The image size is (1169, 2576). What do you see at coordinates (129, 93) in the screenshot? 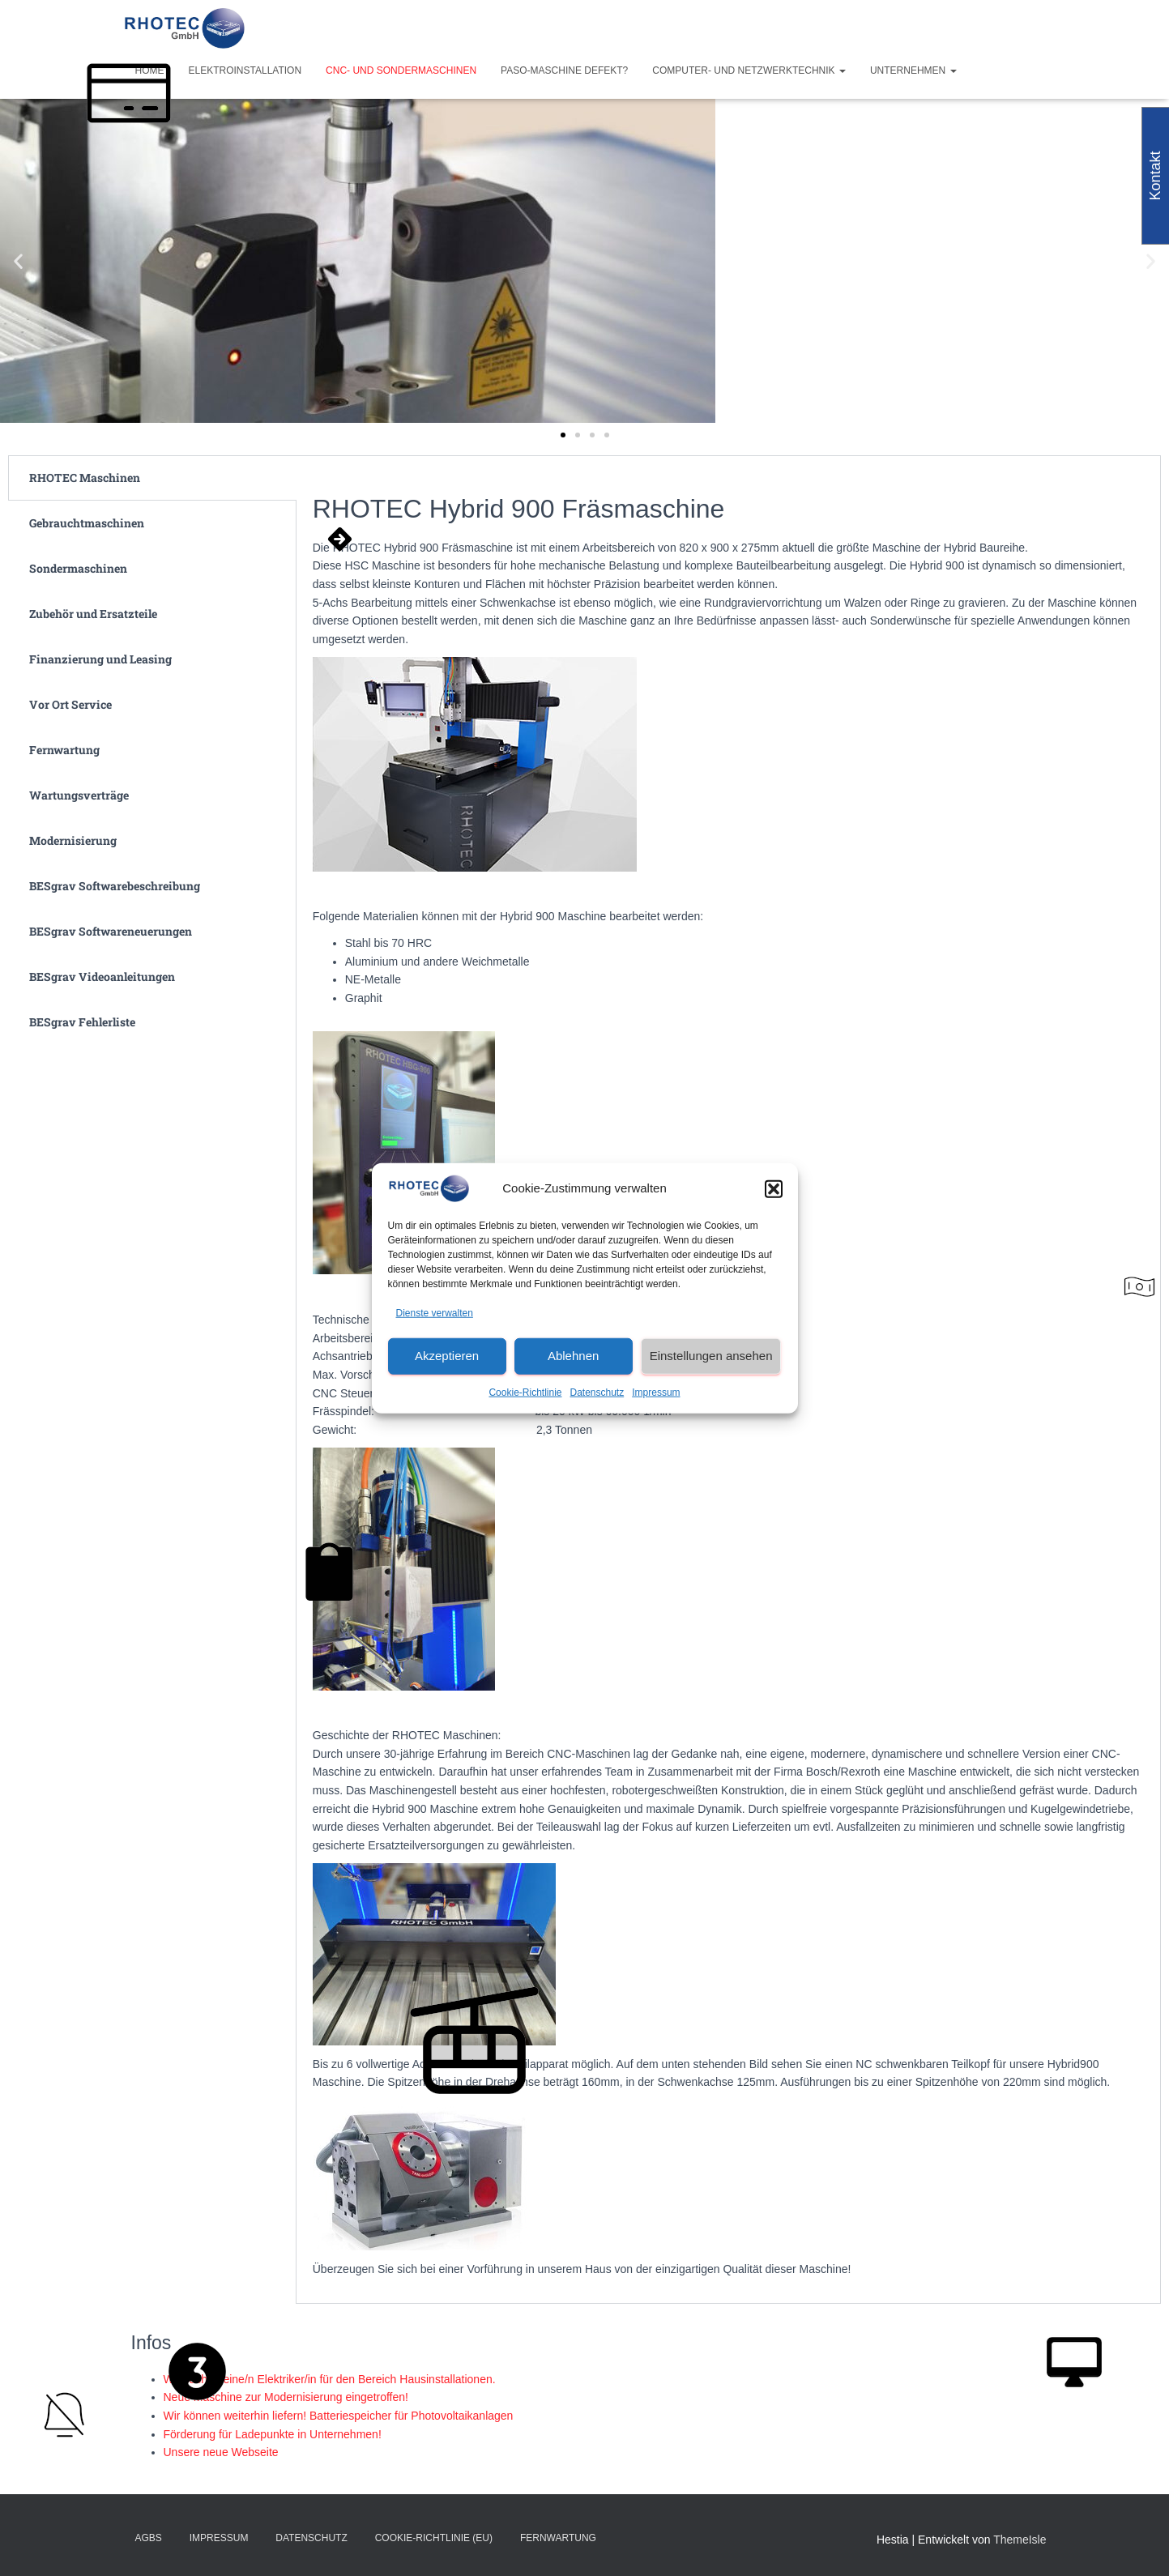
I see `manage payment methods` at bounding box center [129, 93].